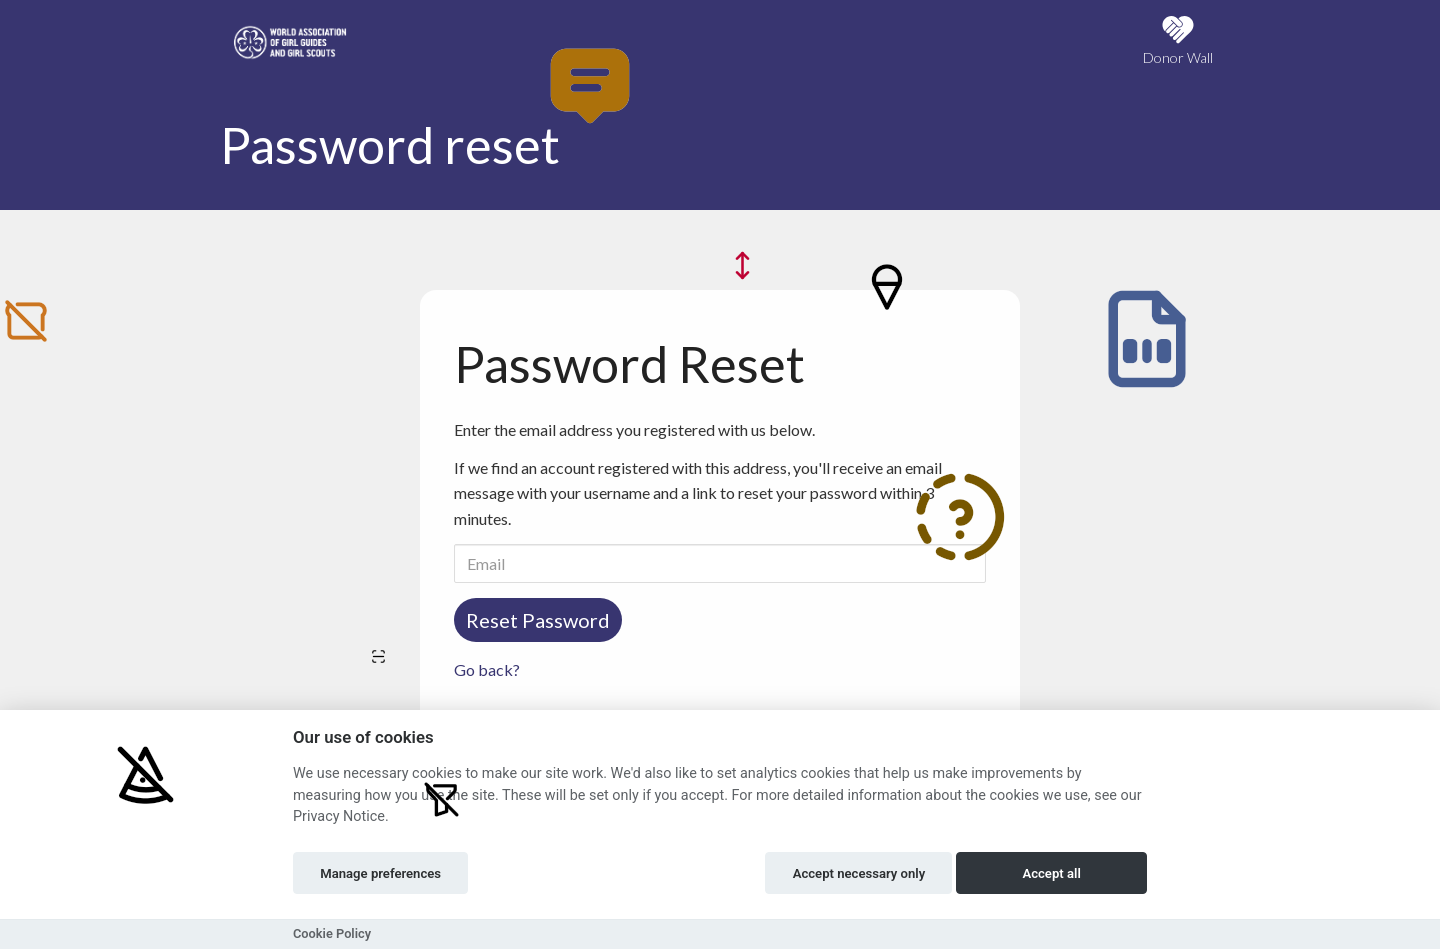 The width and height of the screenshot is (1440, 949). What do you see at coordinates (145, 774) in the screenshot?
I see `indicates pizza is unavailable or sold out` at bounding box center [145, 774].